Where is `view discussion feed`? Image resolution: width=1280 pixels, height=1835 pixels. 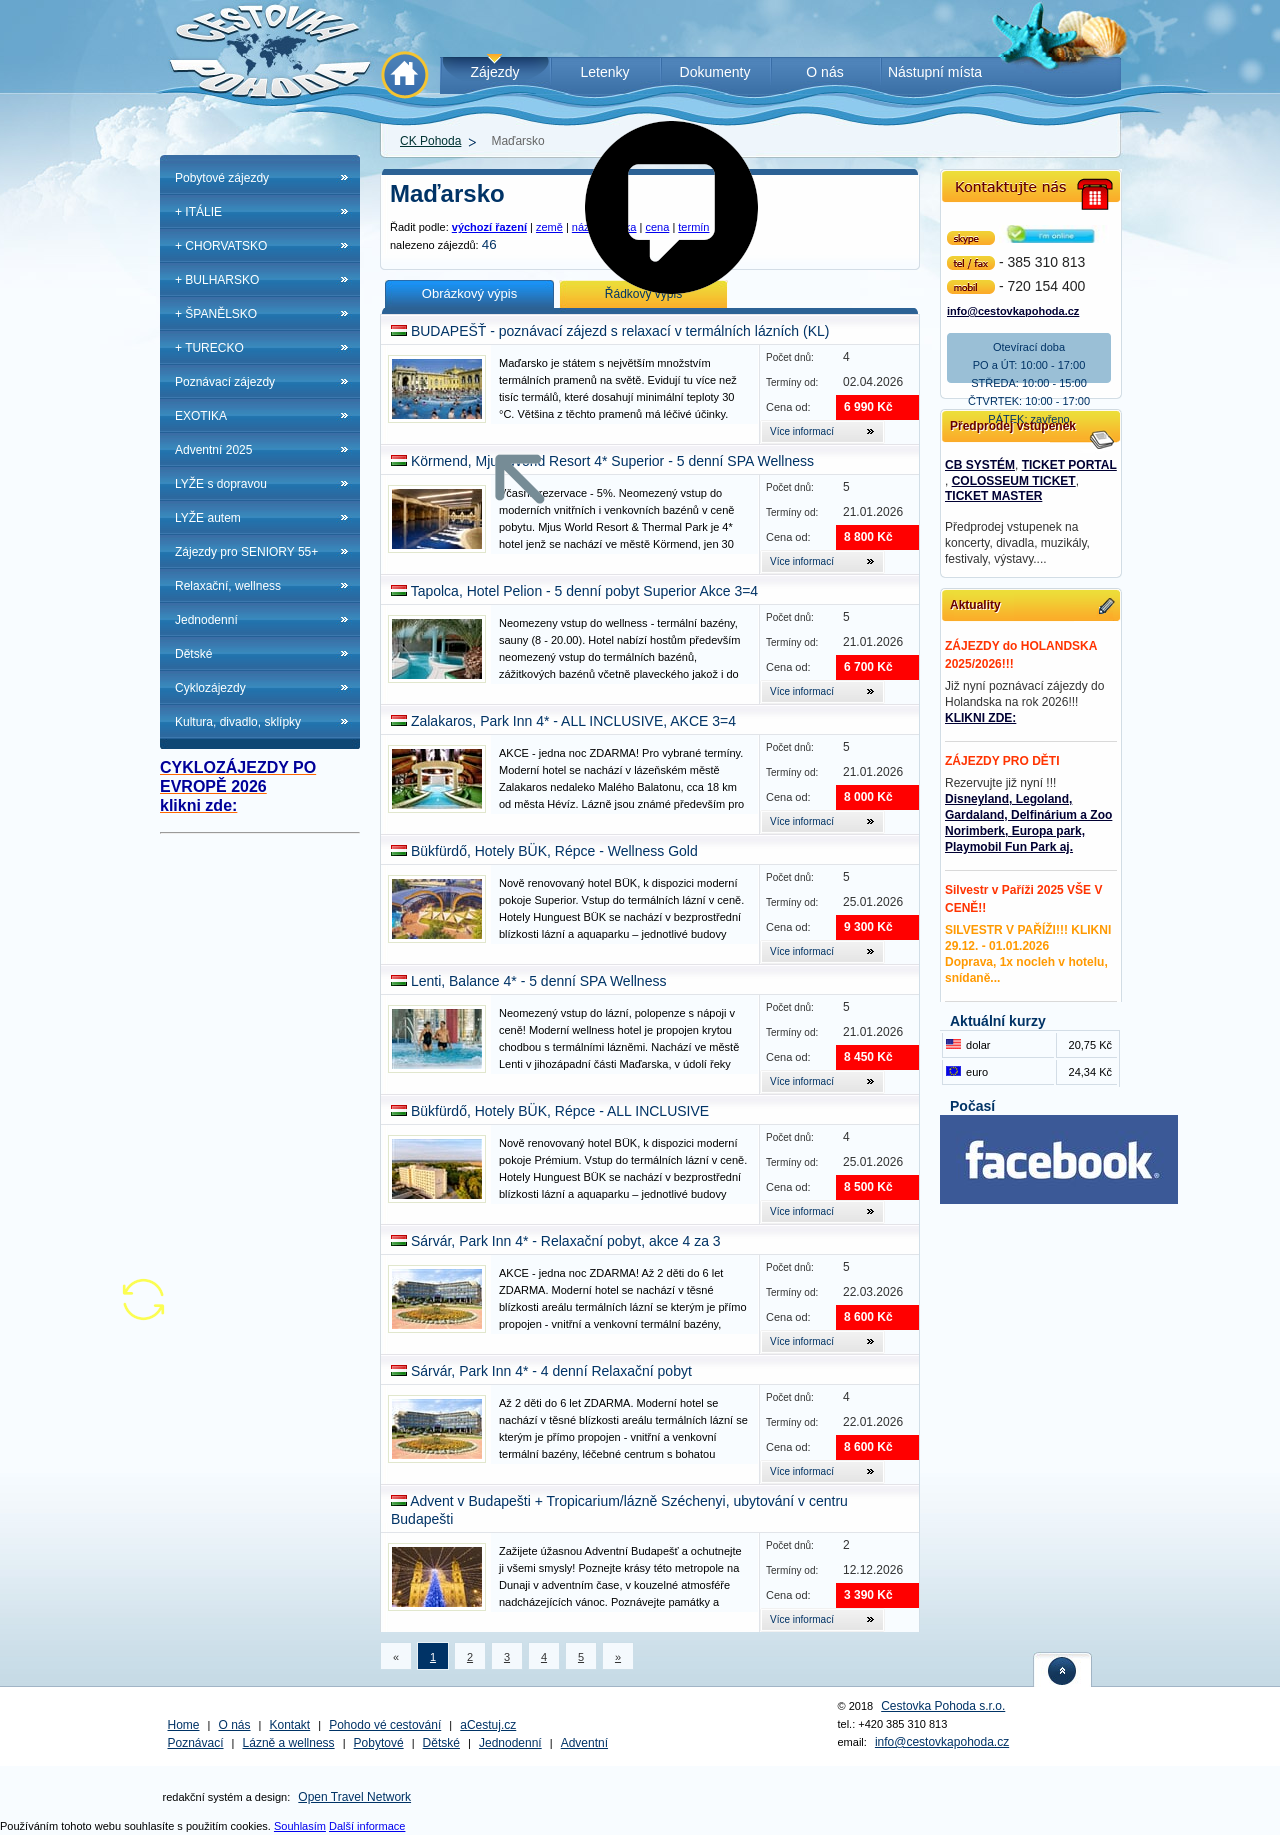 view discussion feed is located at coordinates (671, 207).